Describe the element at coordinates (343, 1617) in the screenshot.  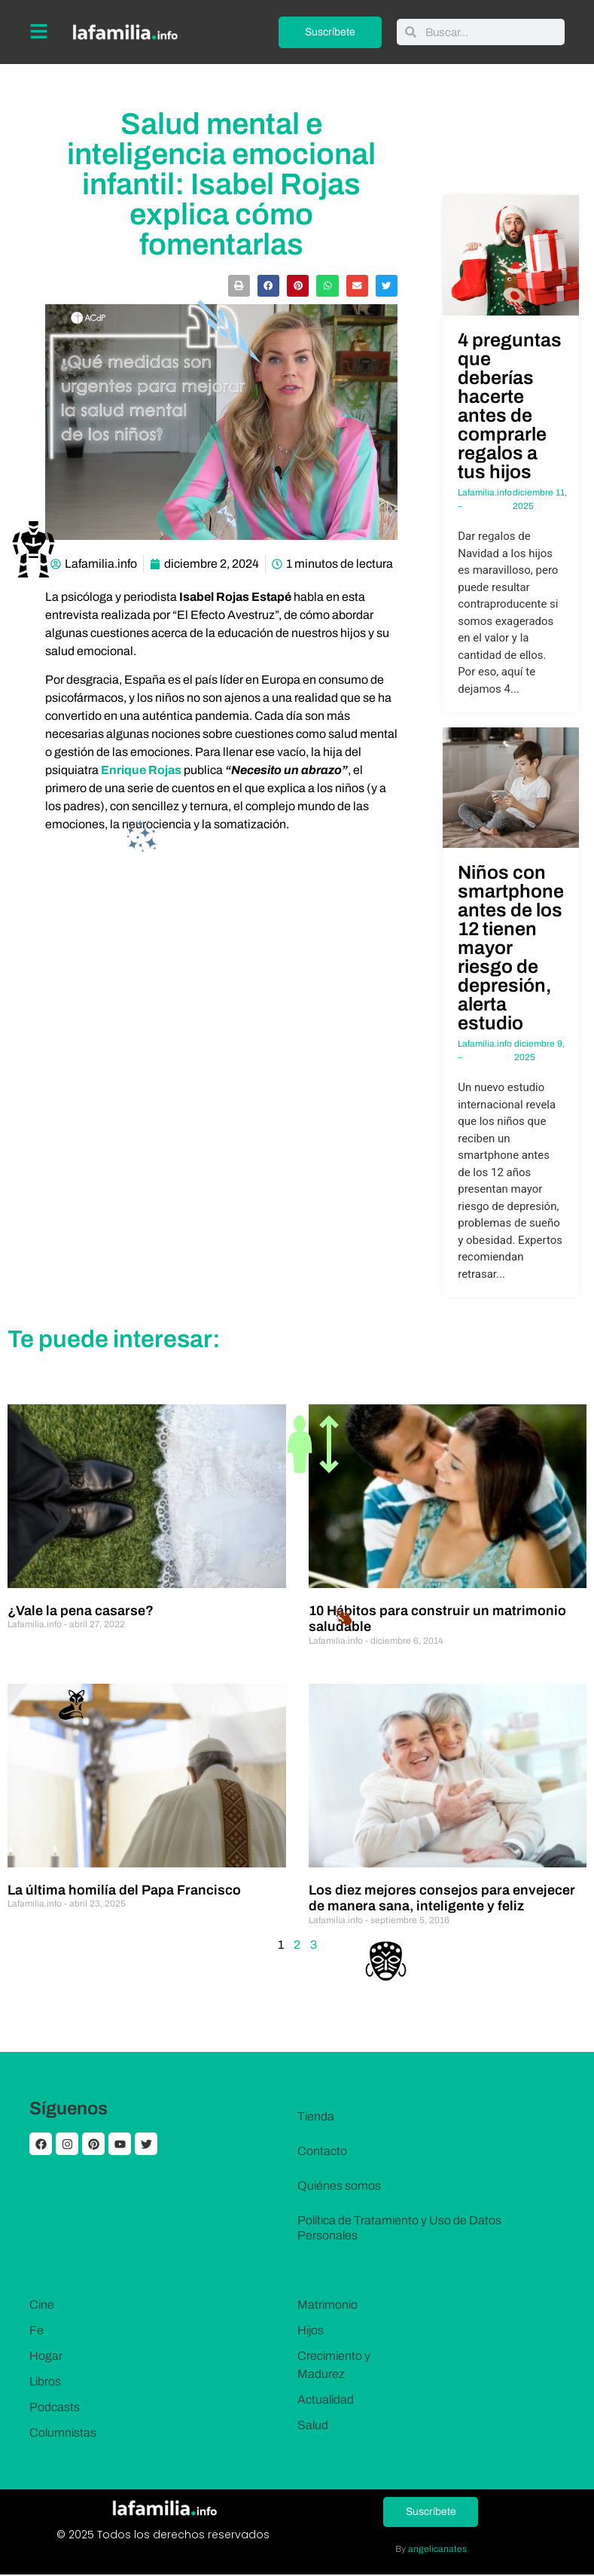
I see `indicates a chemical reaction or potion effect` at that location.